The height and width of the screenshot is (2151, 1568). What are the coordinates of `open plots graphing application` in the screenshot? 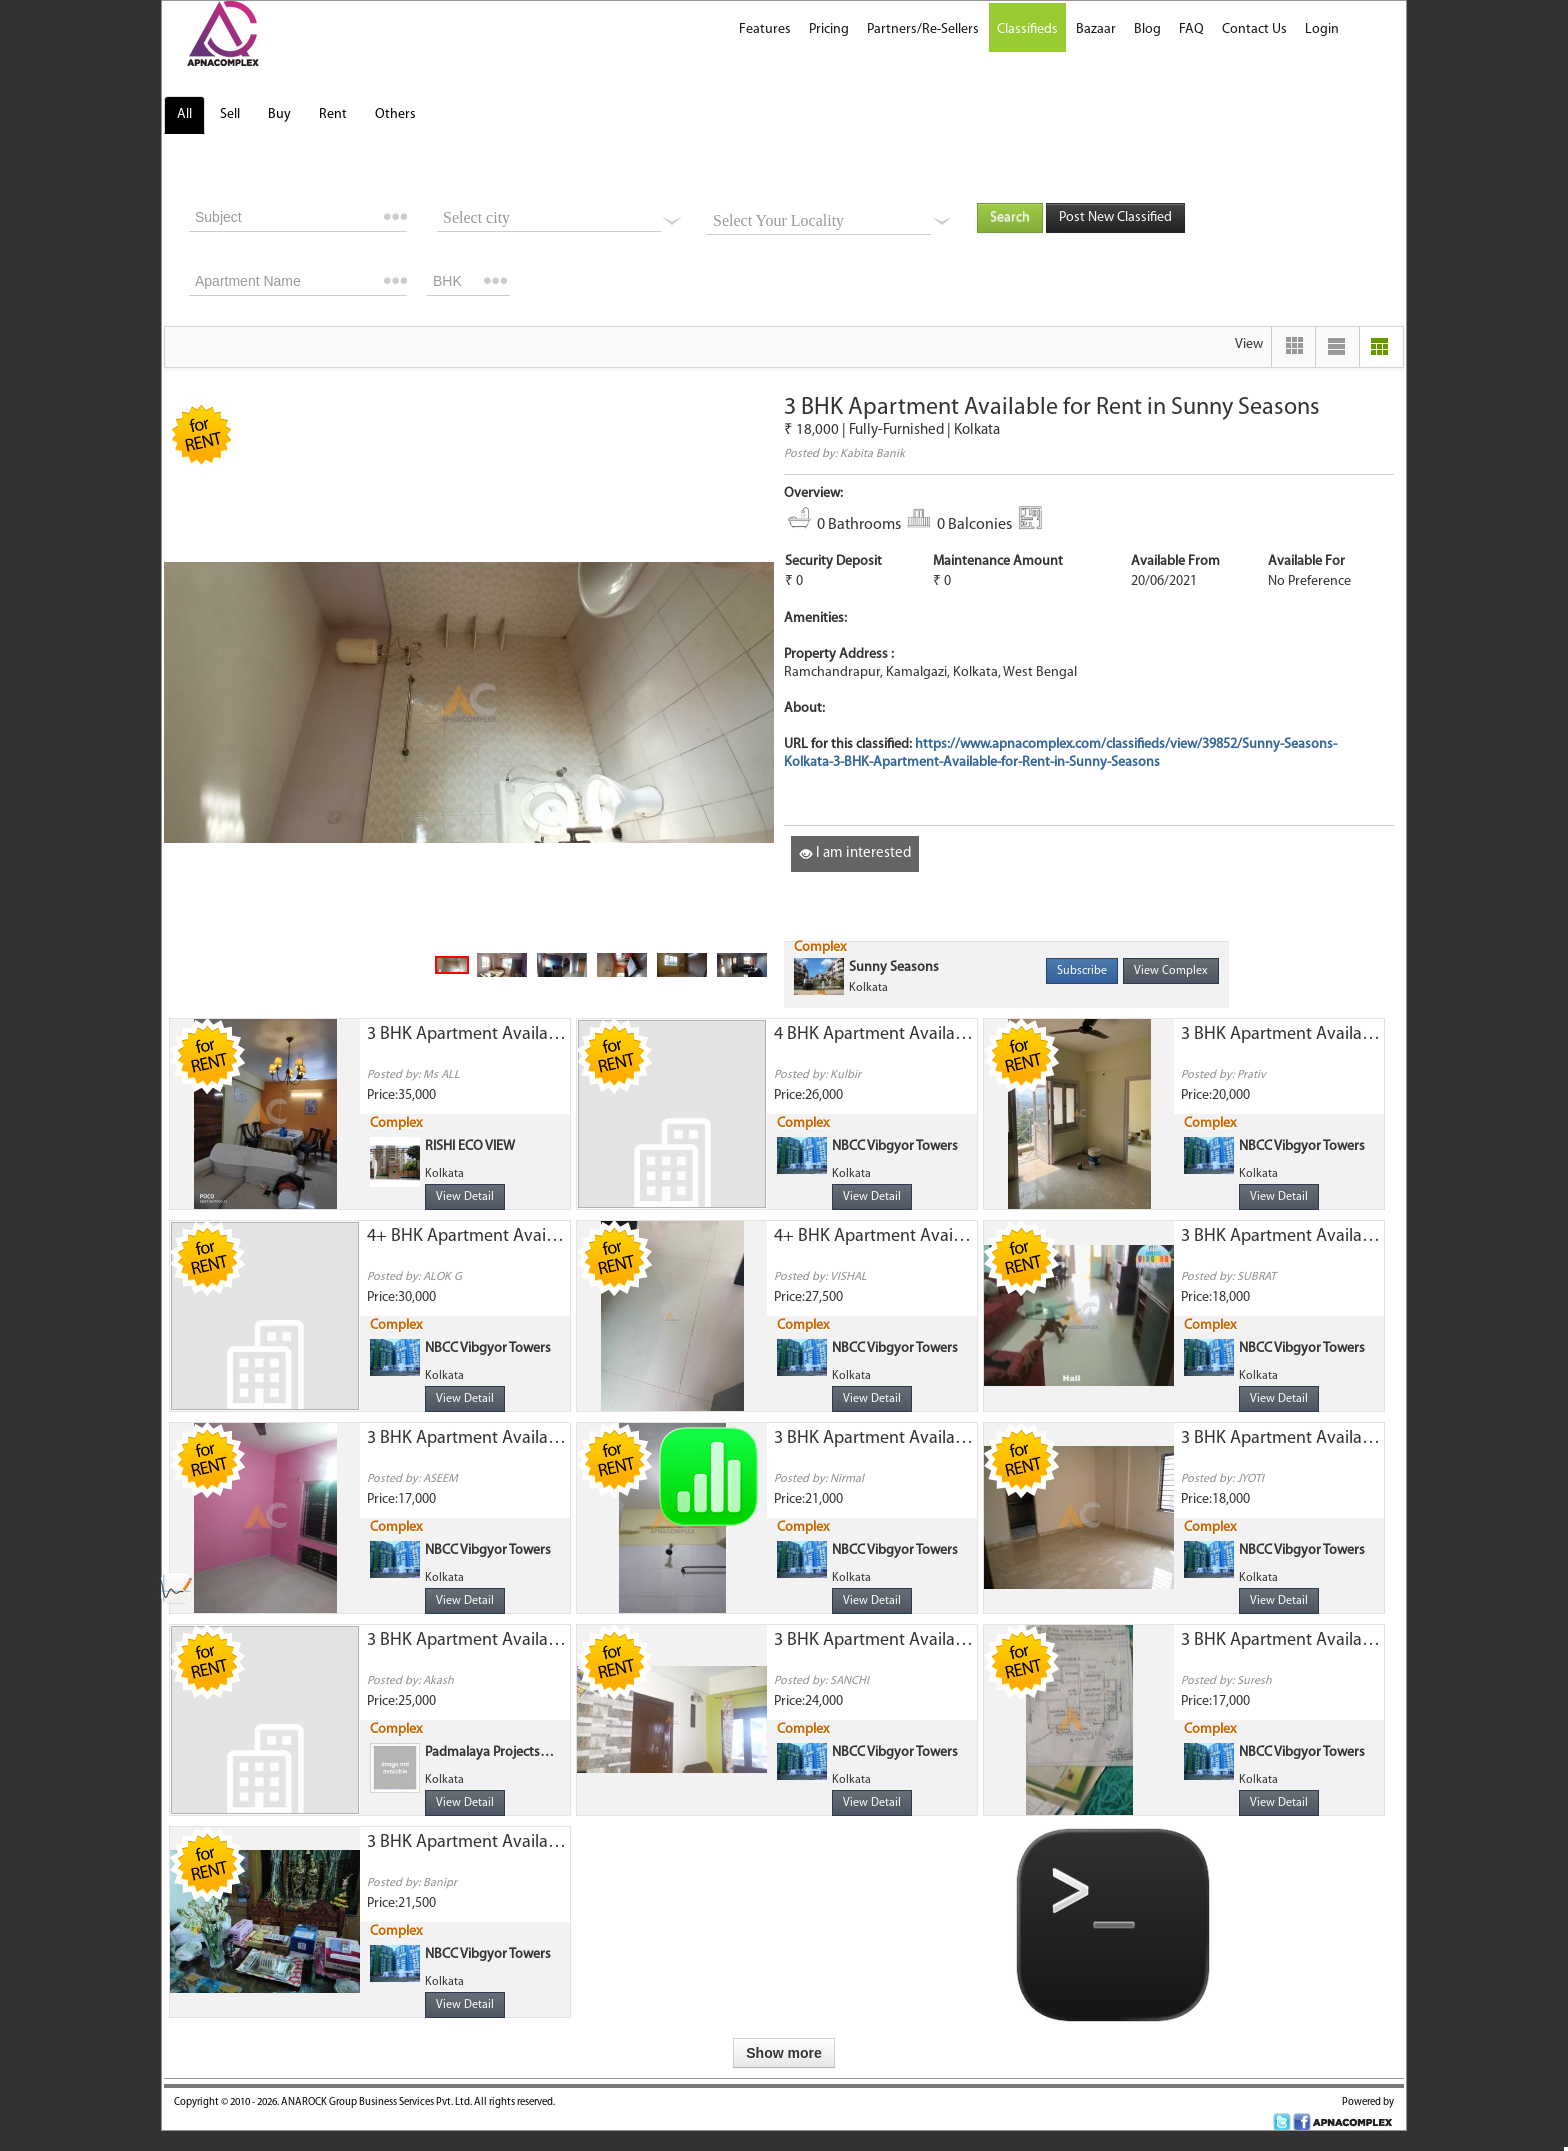 It's located at (176, 1588).